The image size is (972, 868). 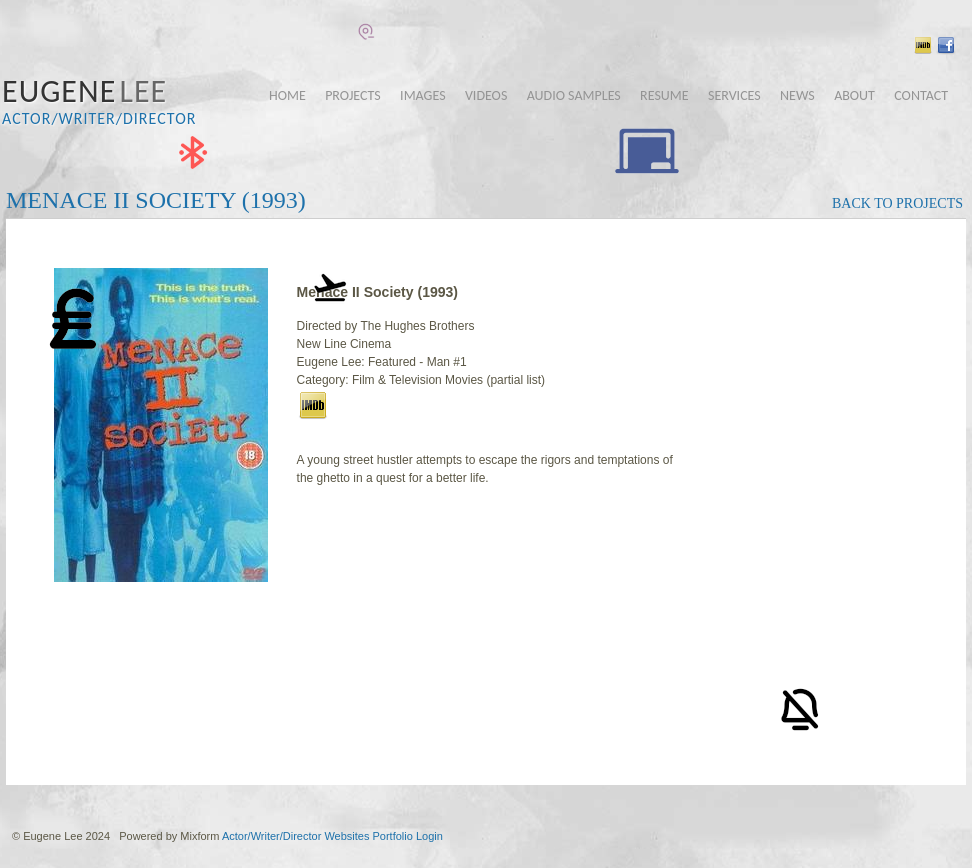 I want to click on access whiteboard or presentation mode, so click(x=647, y=152).